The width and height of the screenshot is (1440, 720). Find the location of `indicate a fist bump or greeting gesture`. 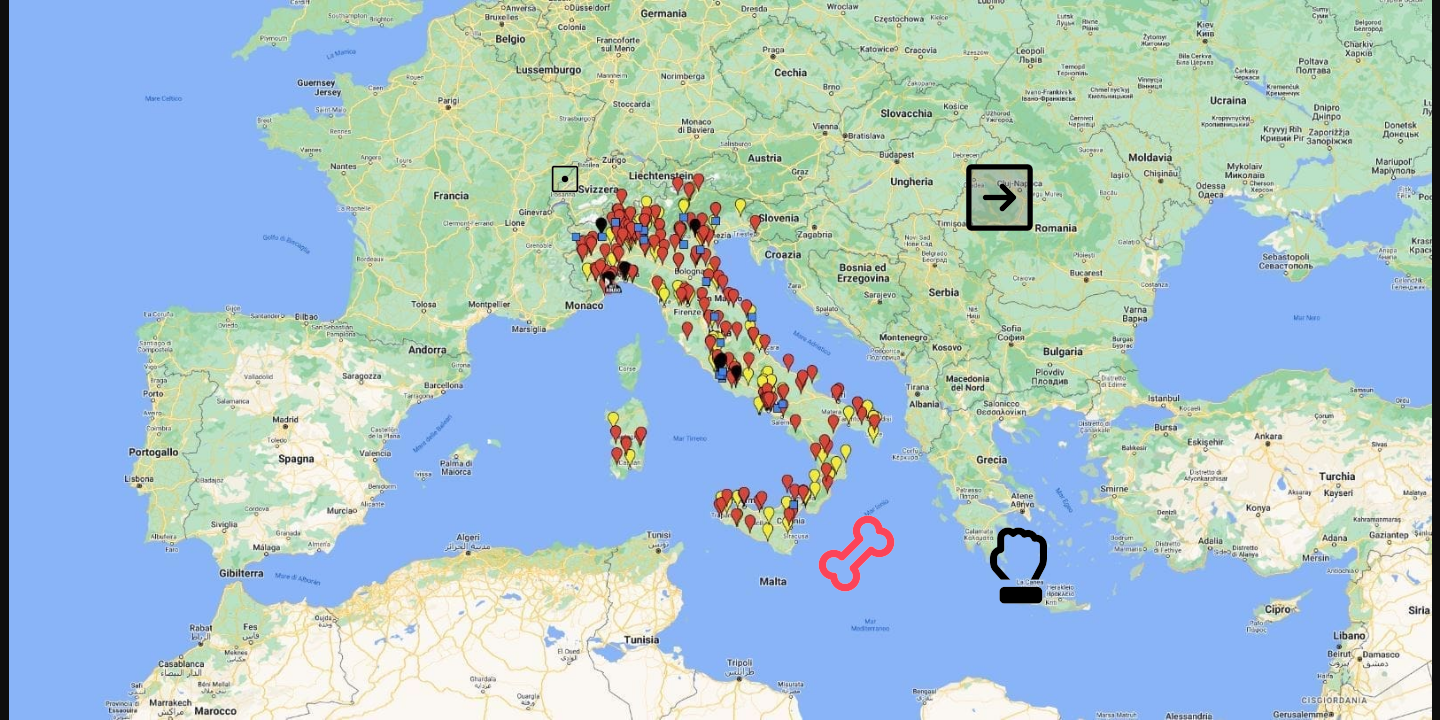

indicate a fist bump or greeting gesture is located at coordinates (1018, 565).